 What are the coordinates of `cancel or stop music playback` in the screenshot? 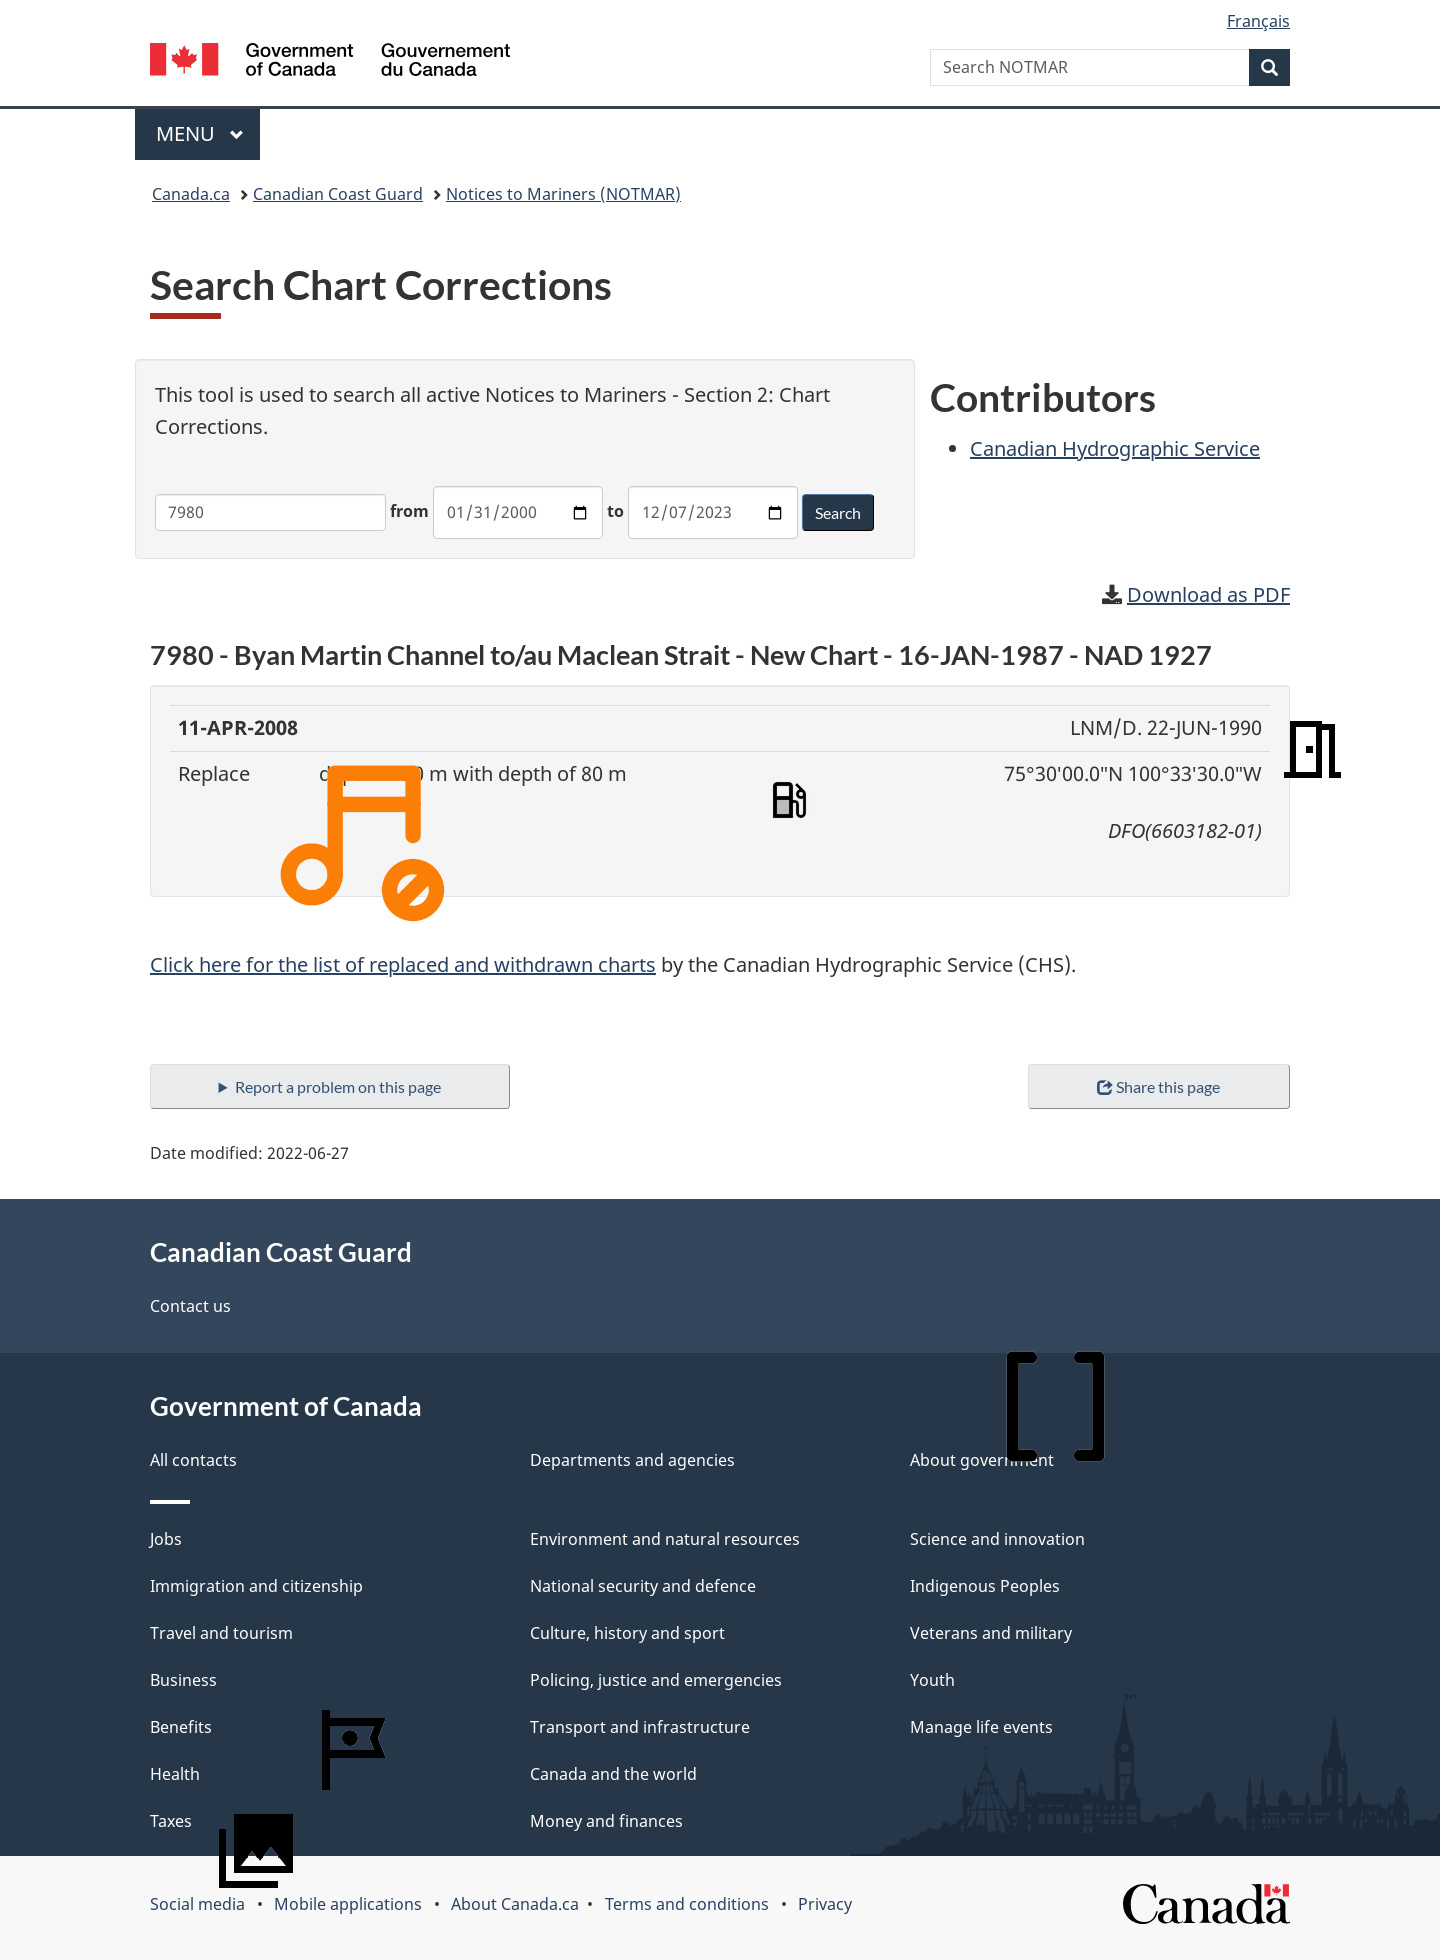 It's located at (358, 835).